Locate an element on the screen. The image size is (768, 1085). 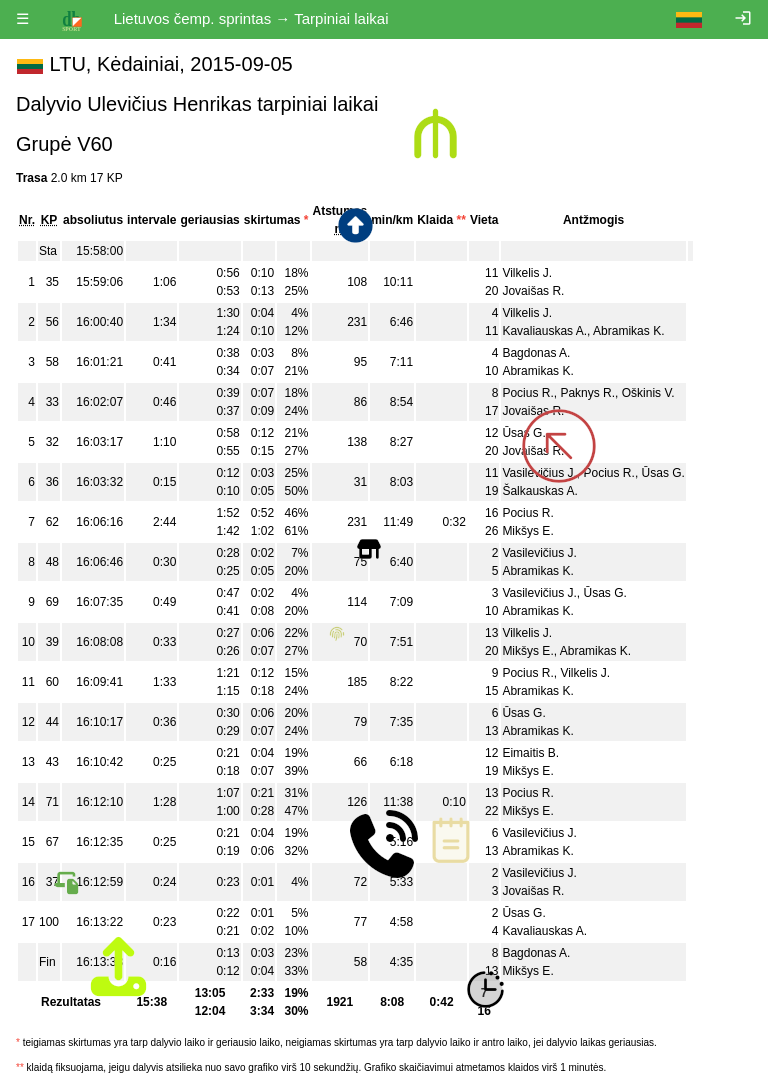
navigate back to previous screen is located at coordinates (559, 446).